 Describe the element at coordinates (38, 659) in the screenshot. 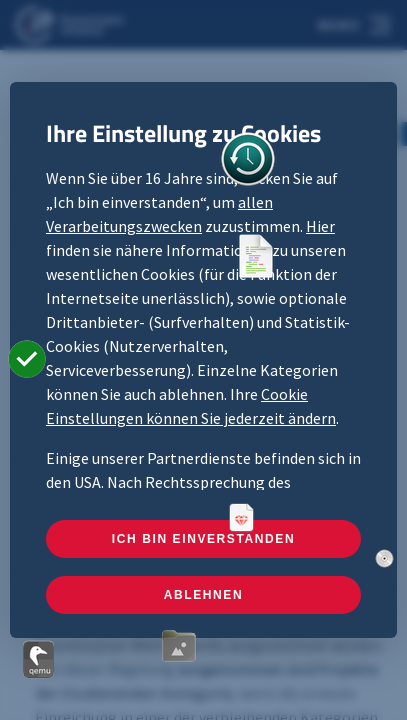

I see `qemu virtual disk image file` at that location.